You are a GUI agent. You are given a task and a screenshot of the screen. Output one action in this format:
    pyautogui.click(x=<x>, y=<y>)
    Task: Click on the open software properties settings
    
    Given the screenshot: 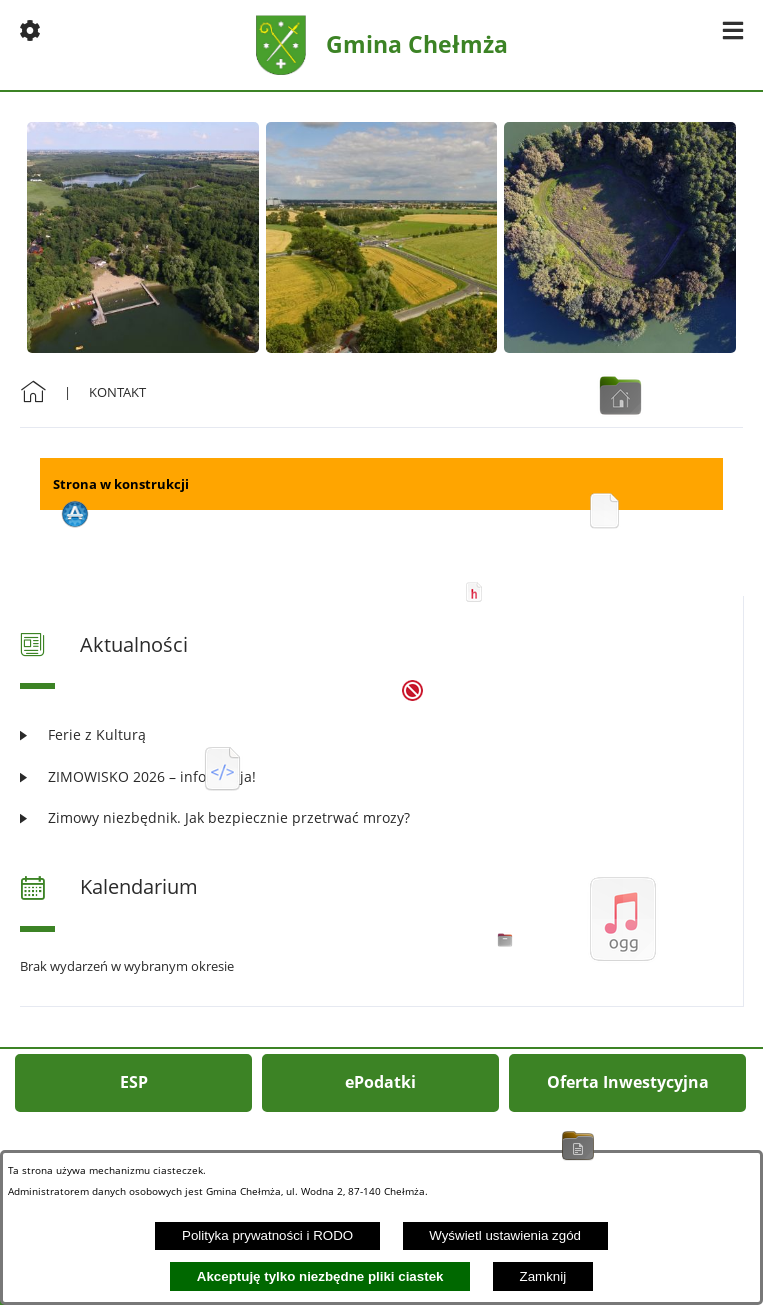 What is the action you would take?
    pyautogui.click(x=75, y=514)
    